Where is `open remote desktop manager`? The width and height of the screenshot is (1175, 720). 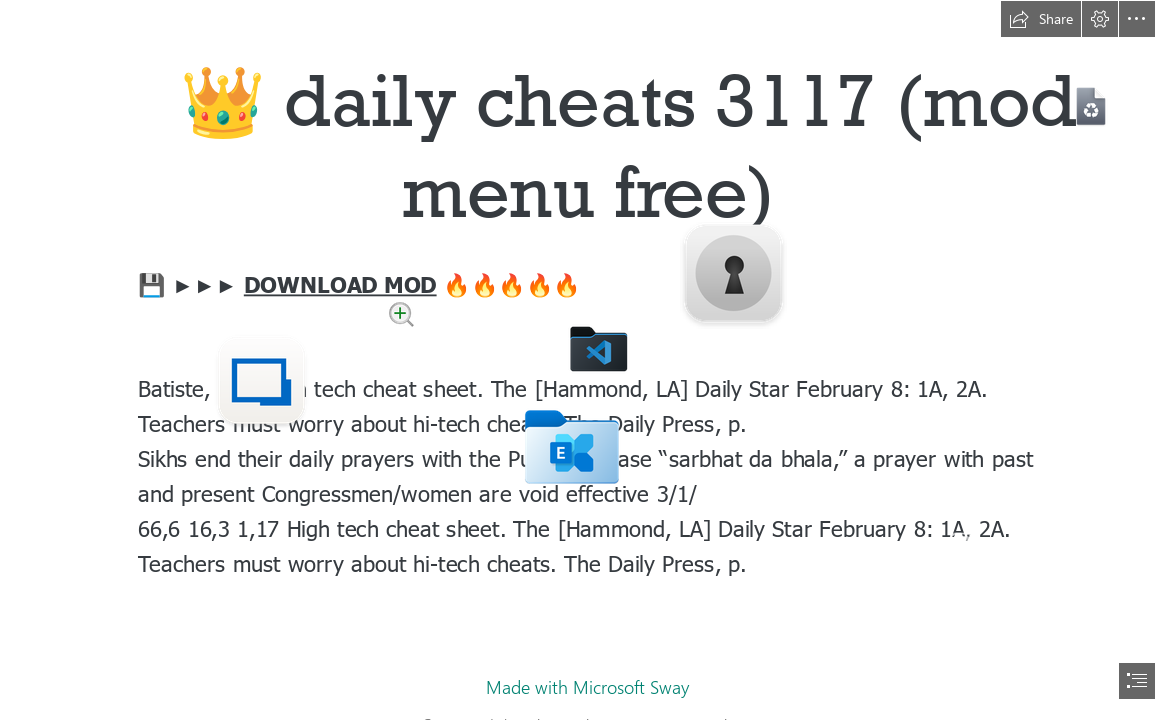
open remote desktop manager is located at coordinates (261, 380).